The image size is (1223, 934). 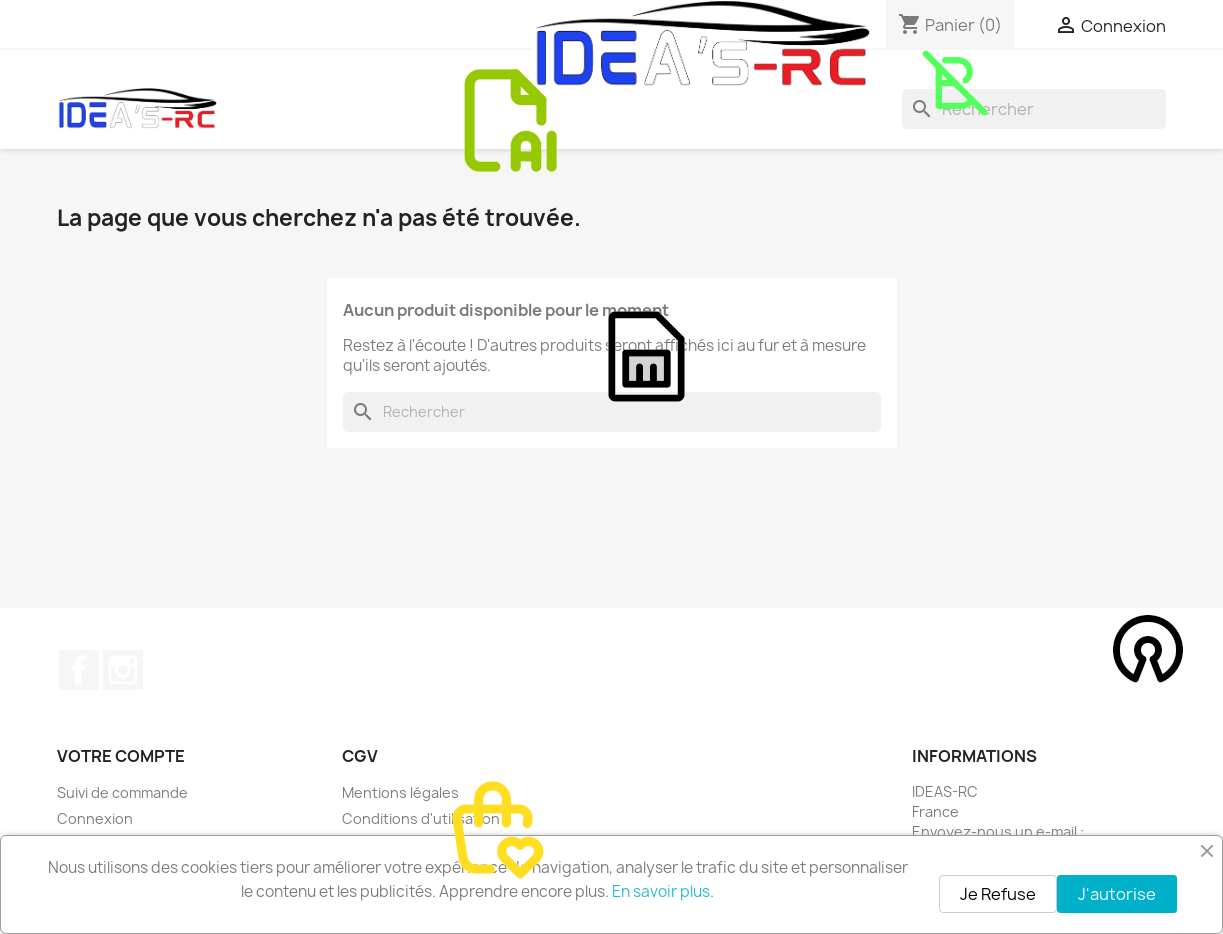 What do you see at coordinates (505, 120) in the screenshot?
I see `open an AI-generated document` at bounding box center [505, 120].